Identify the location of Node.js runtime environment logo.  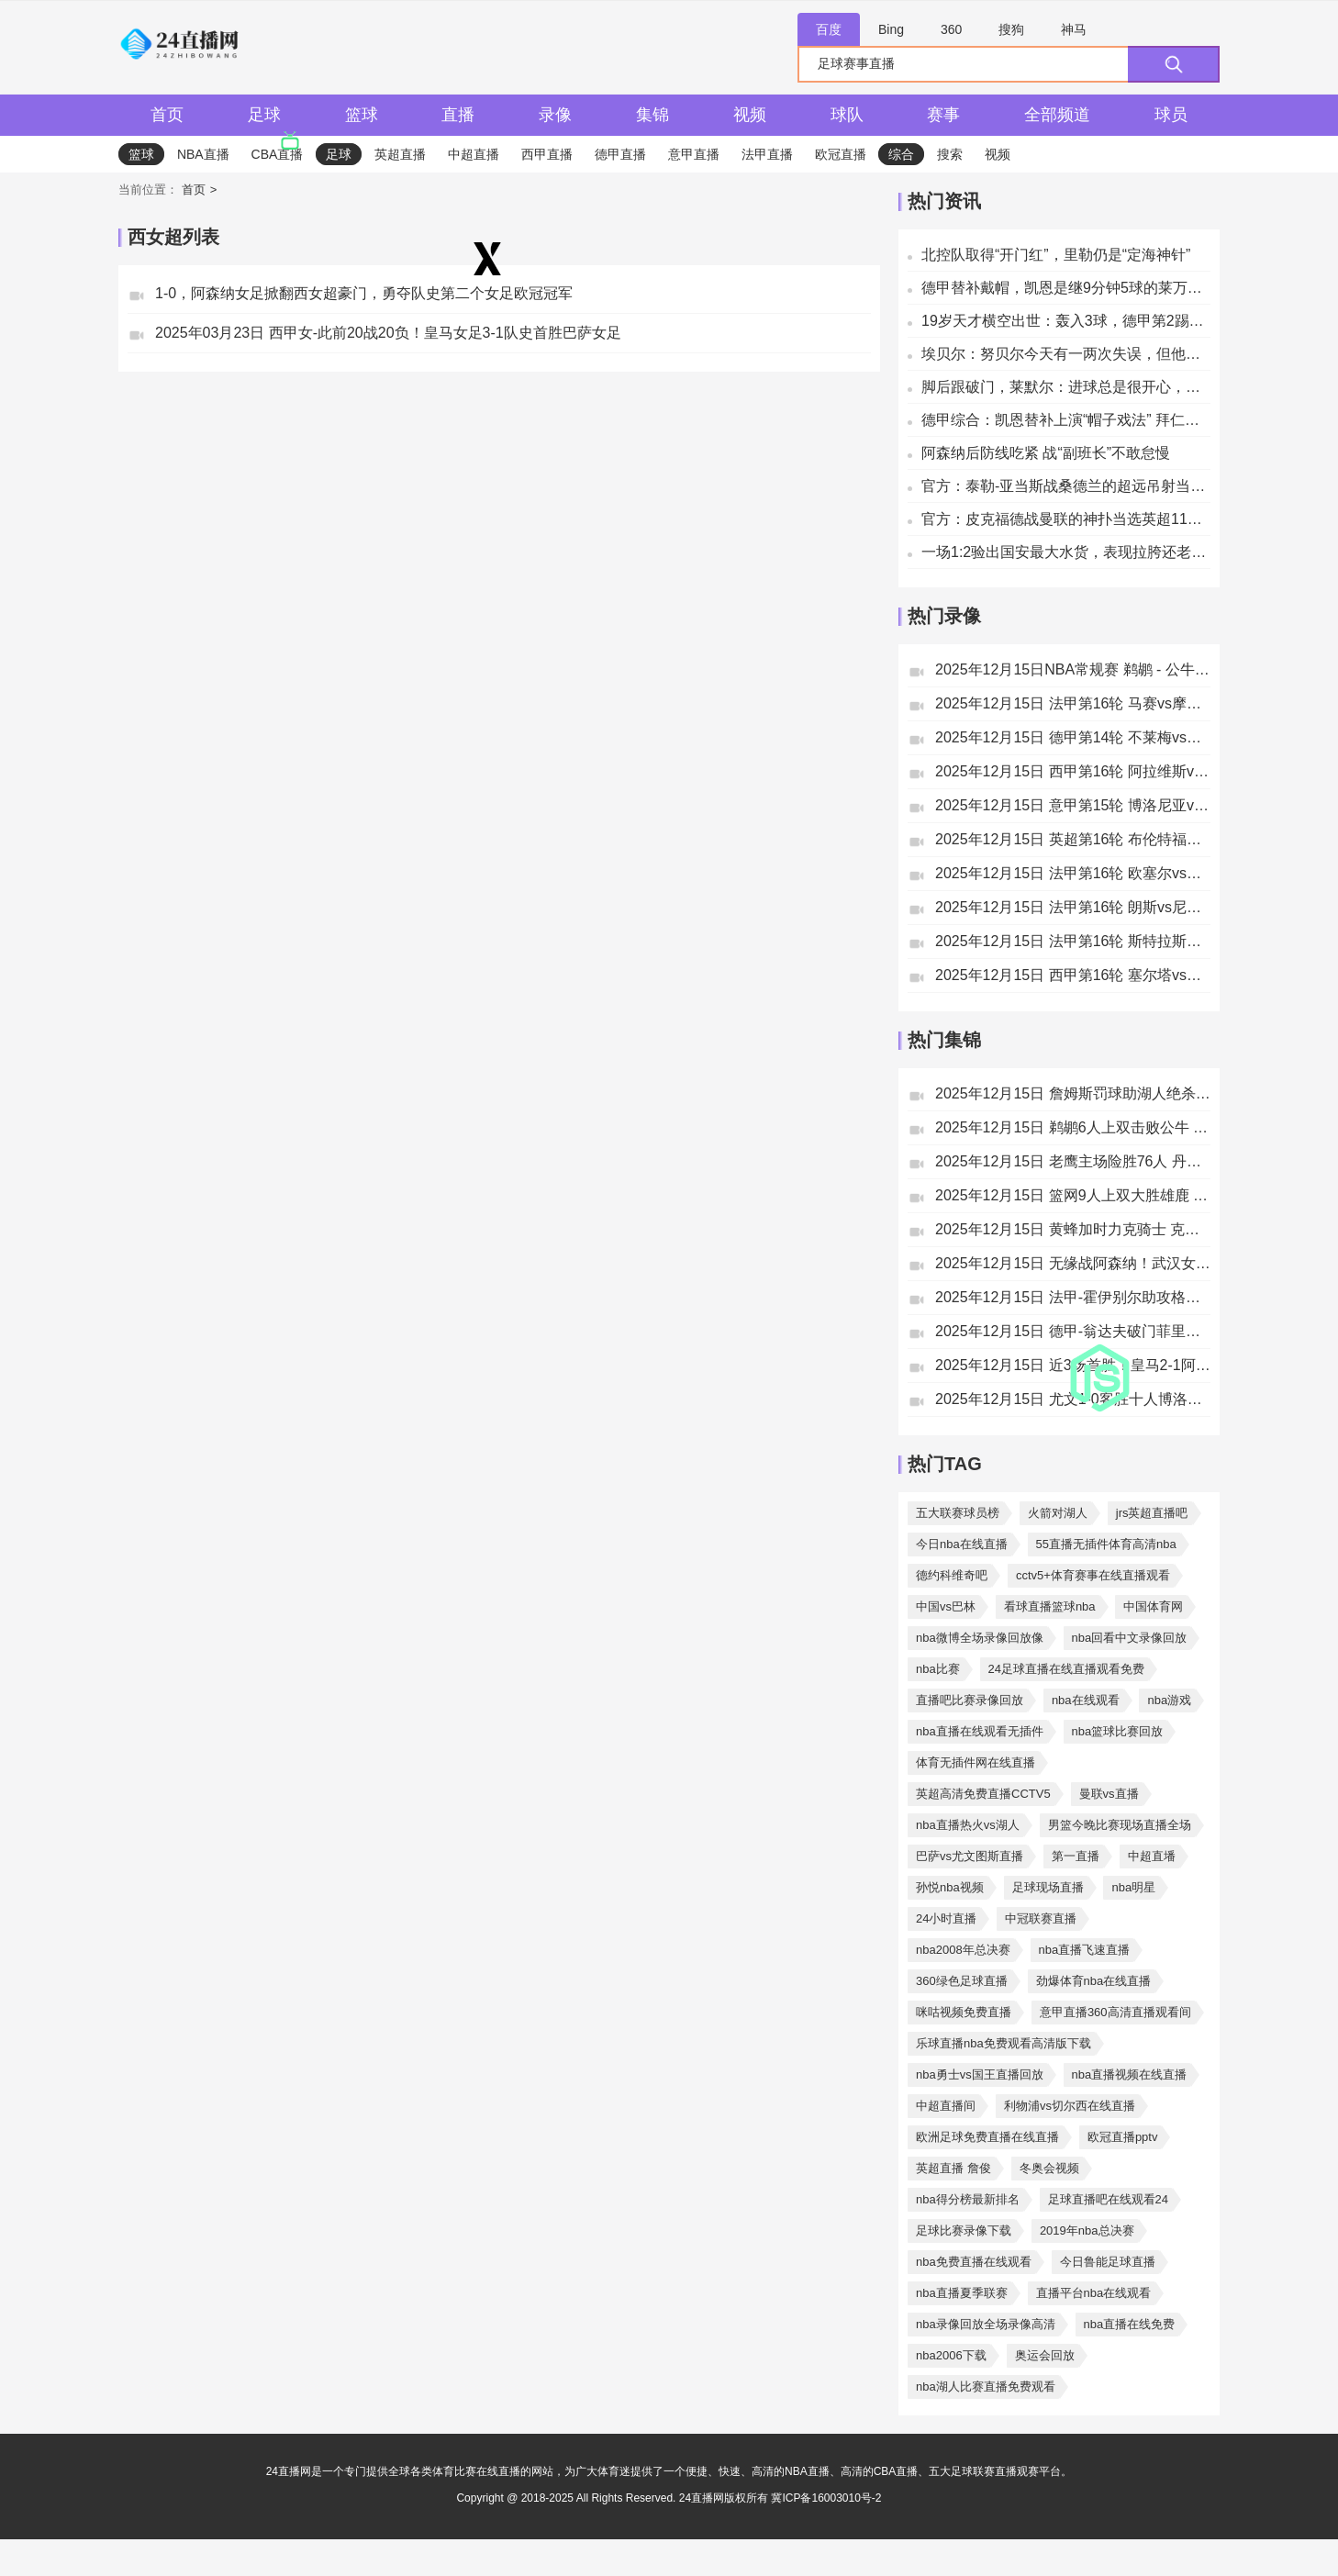
(1099, 1377).